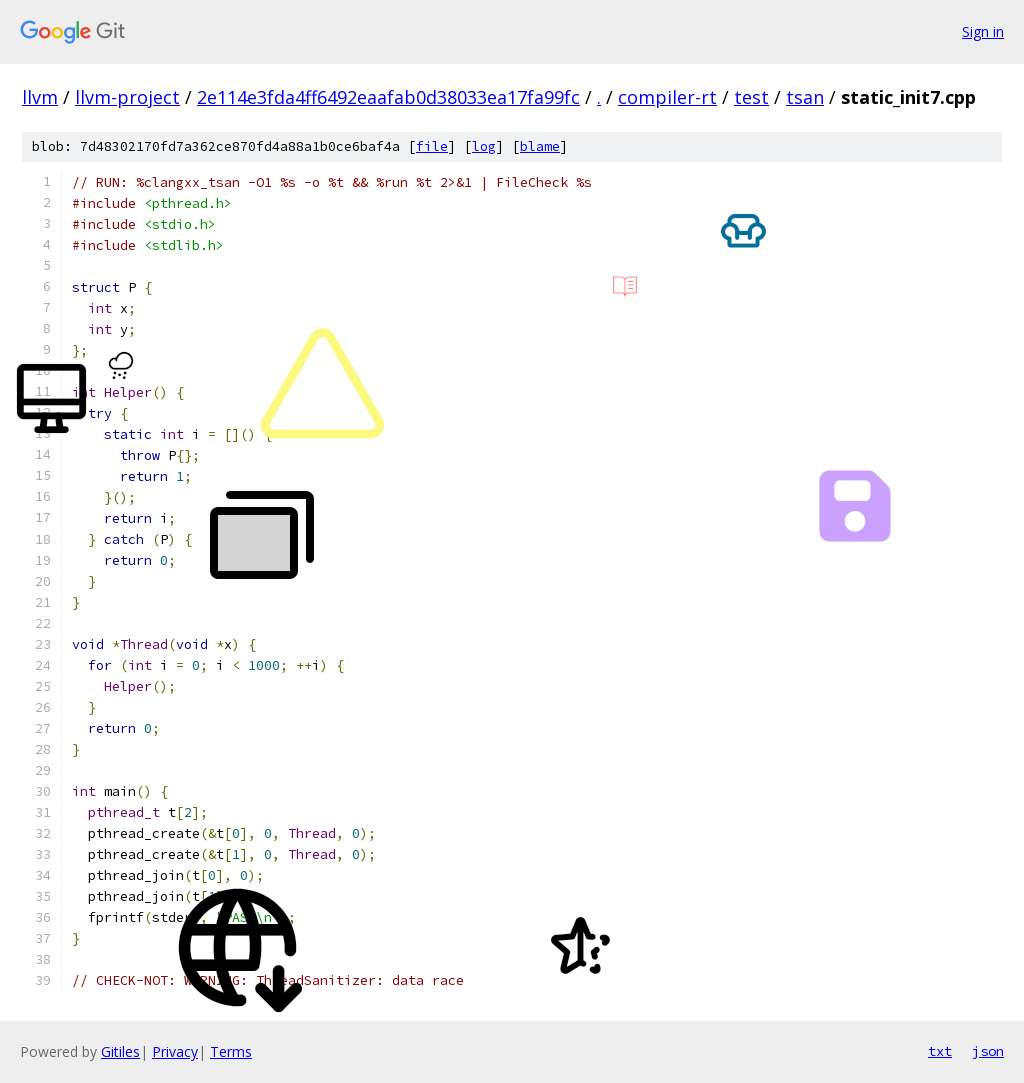  Describe the element at coordinates (580, 946) in the screenshot. I see `indicates a partial or half-star rating` at that location.